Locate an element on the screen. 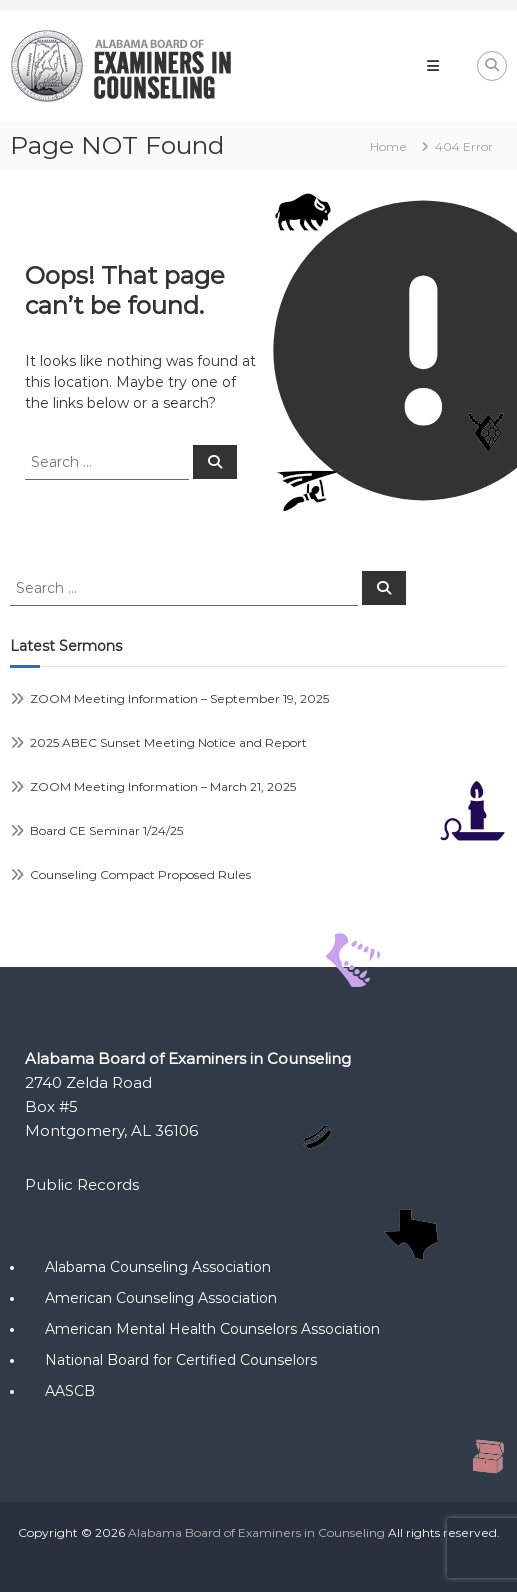 The height and width of the screenshot is (1592, 517). view equipped jewelry or accessories is located at coordinates (487, 433).